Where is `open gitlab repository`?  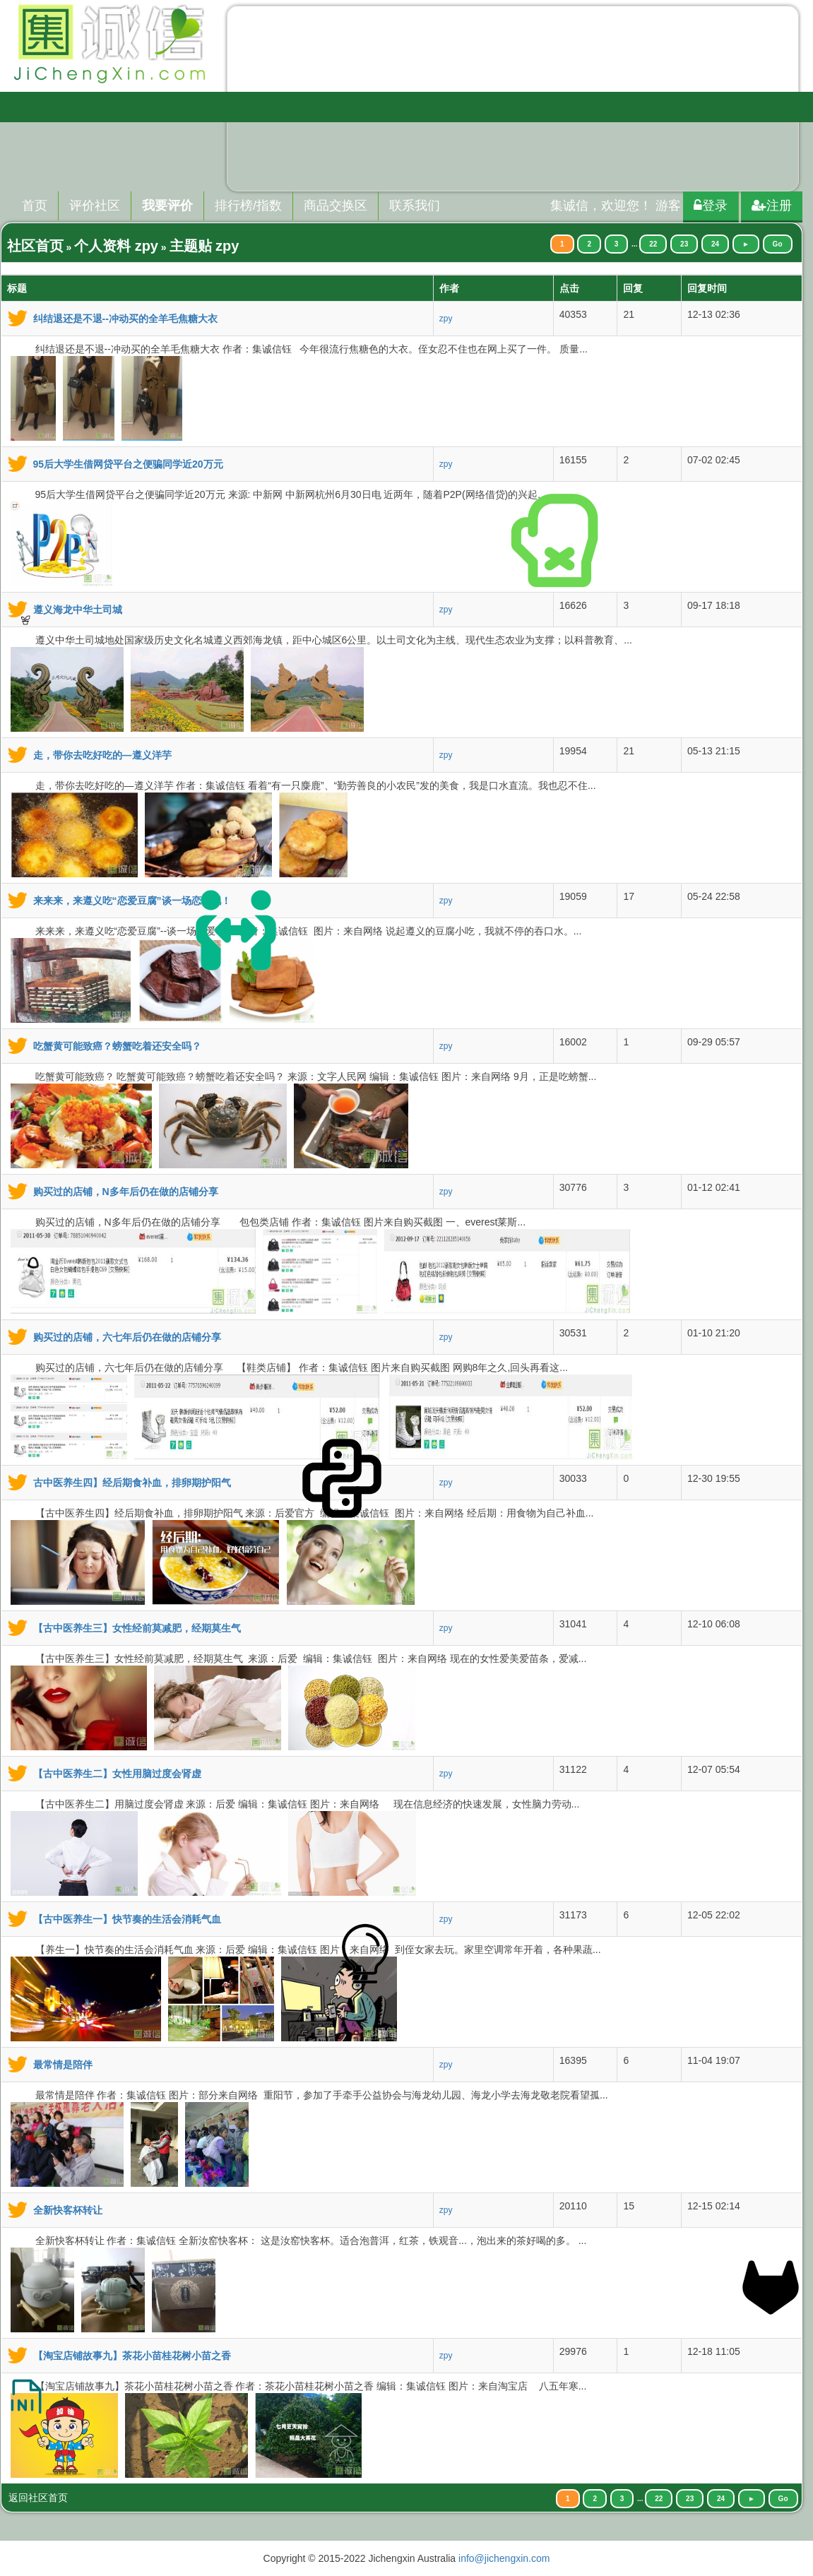
open gitlab repository is located at coordinates (771, 2286).